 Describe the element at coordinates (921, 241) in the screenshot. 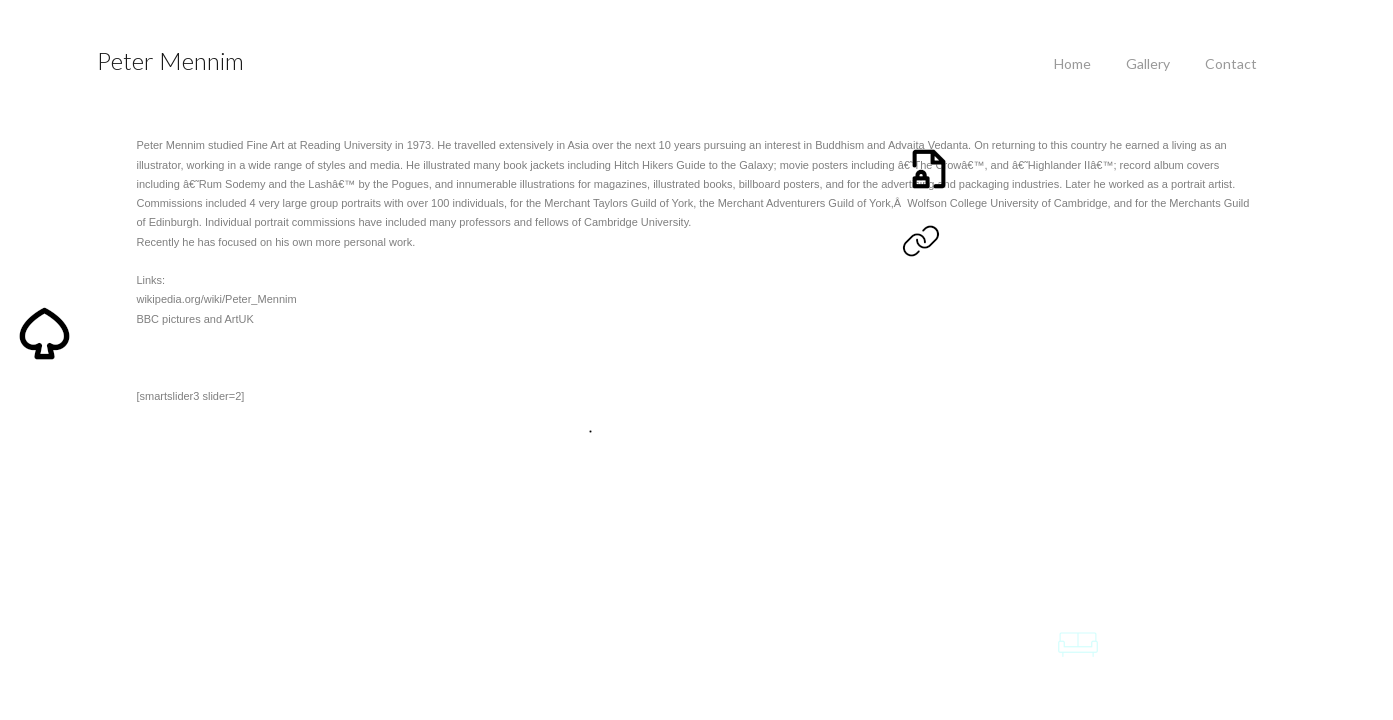

I see `copy or share a link` at that location.